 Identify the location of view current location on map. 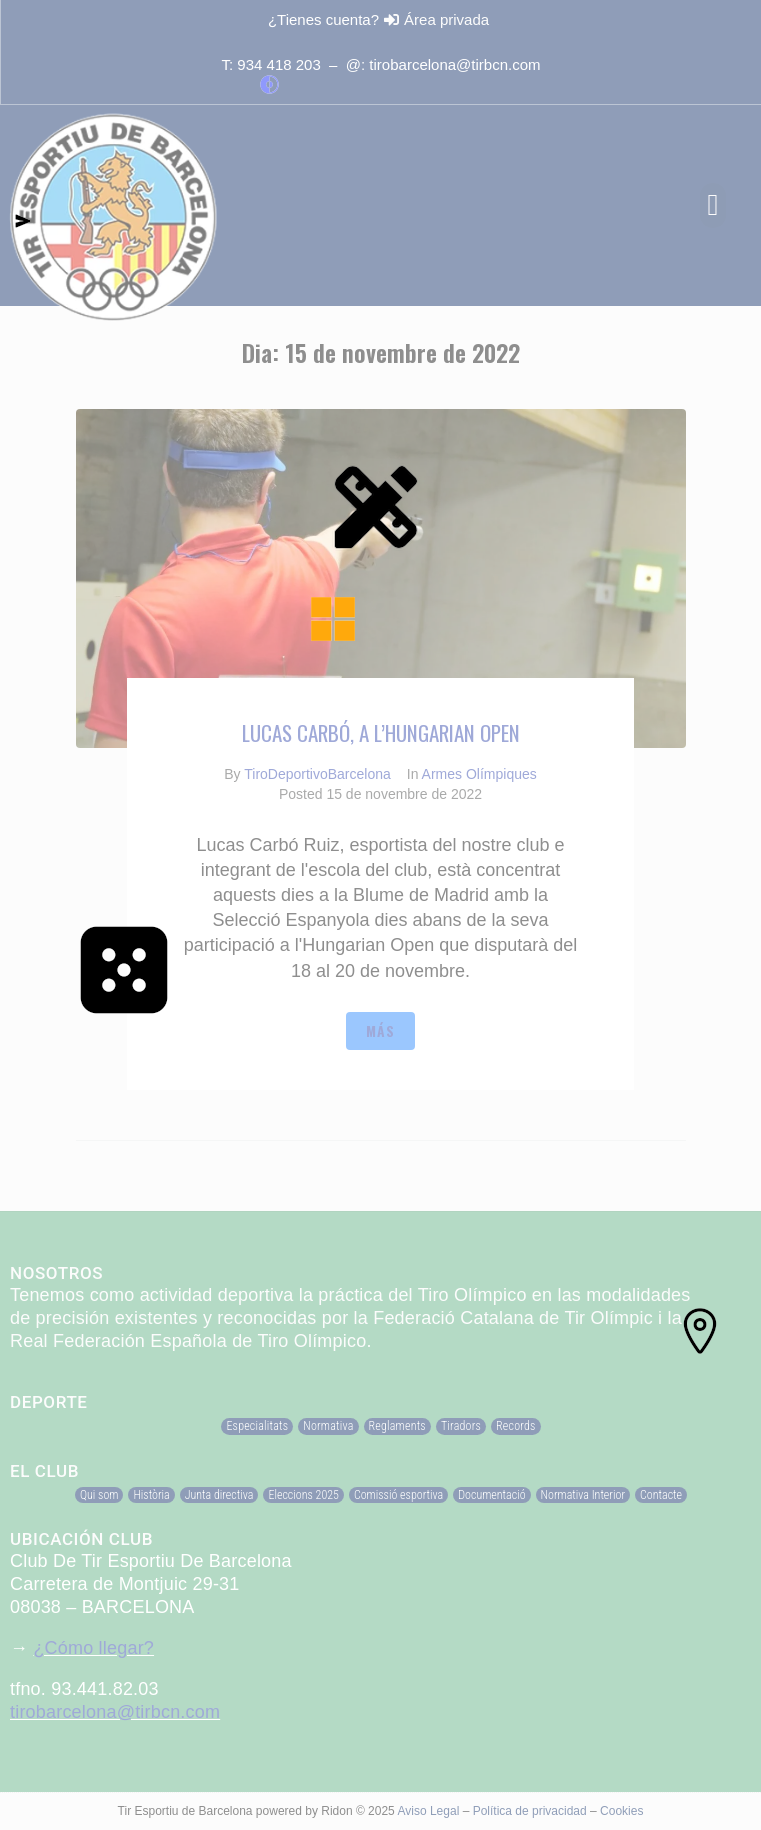
(700, 1331).